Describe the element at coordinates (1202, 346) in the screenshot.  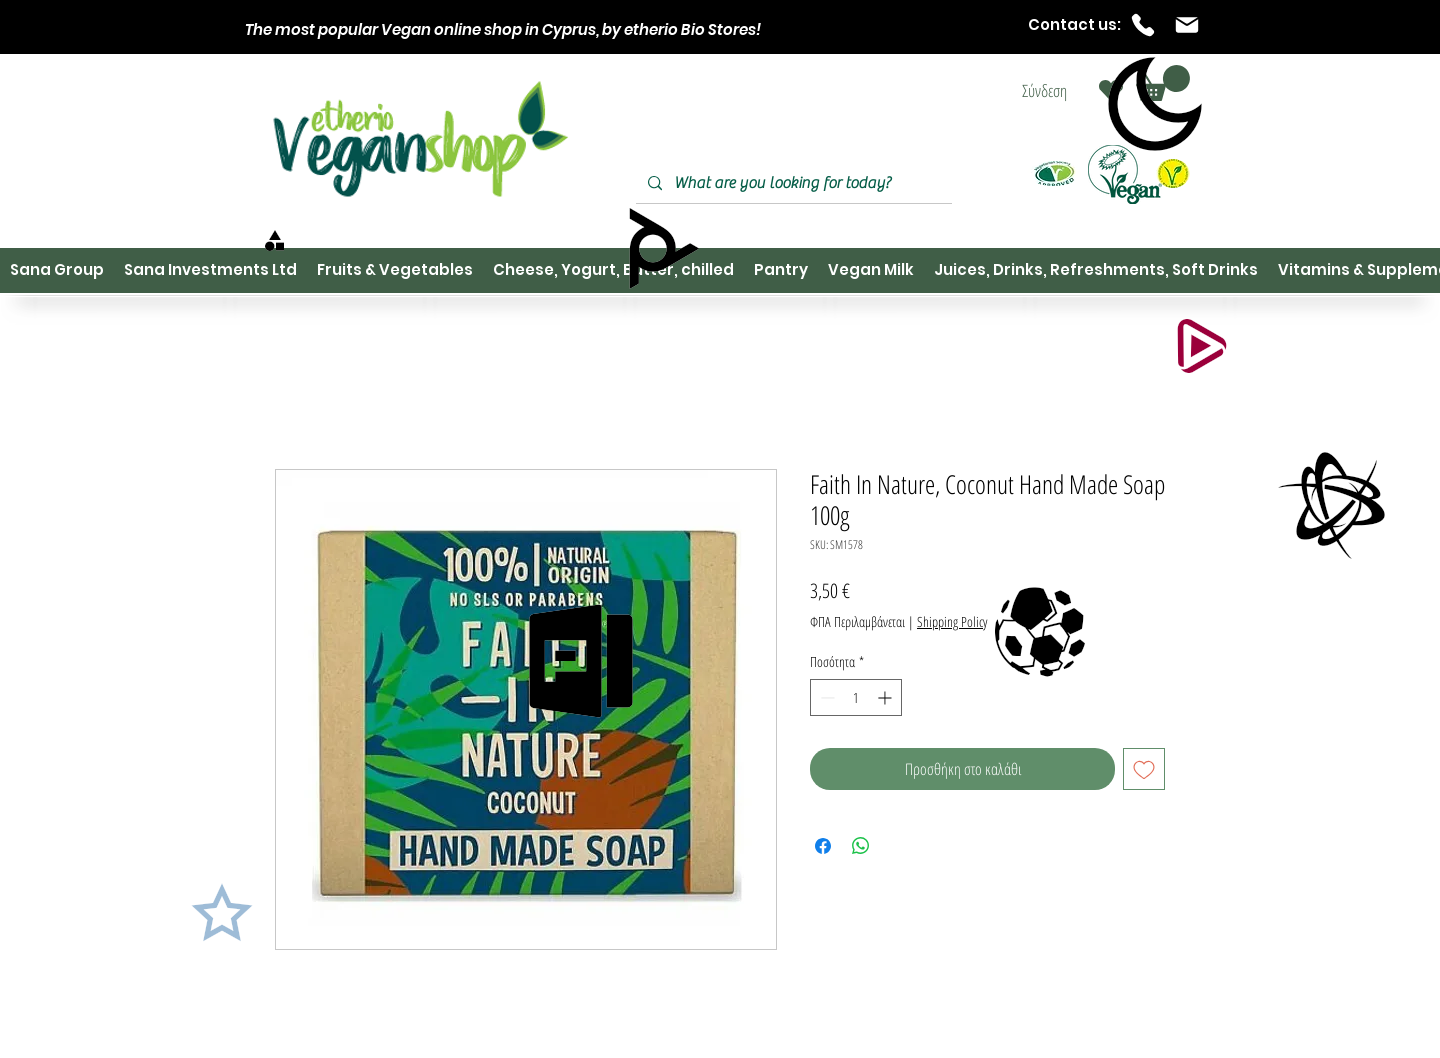
I see `open radarr movie management app` at that location.